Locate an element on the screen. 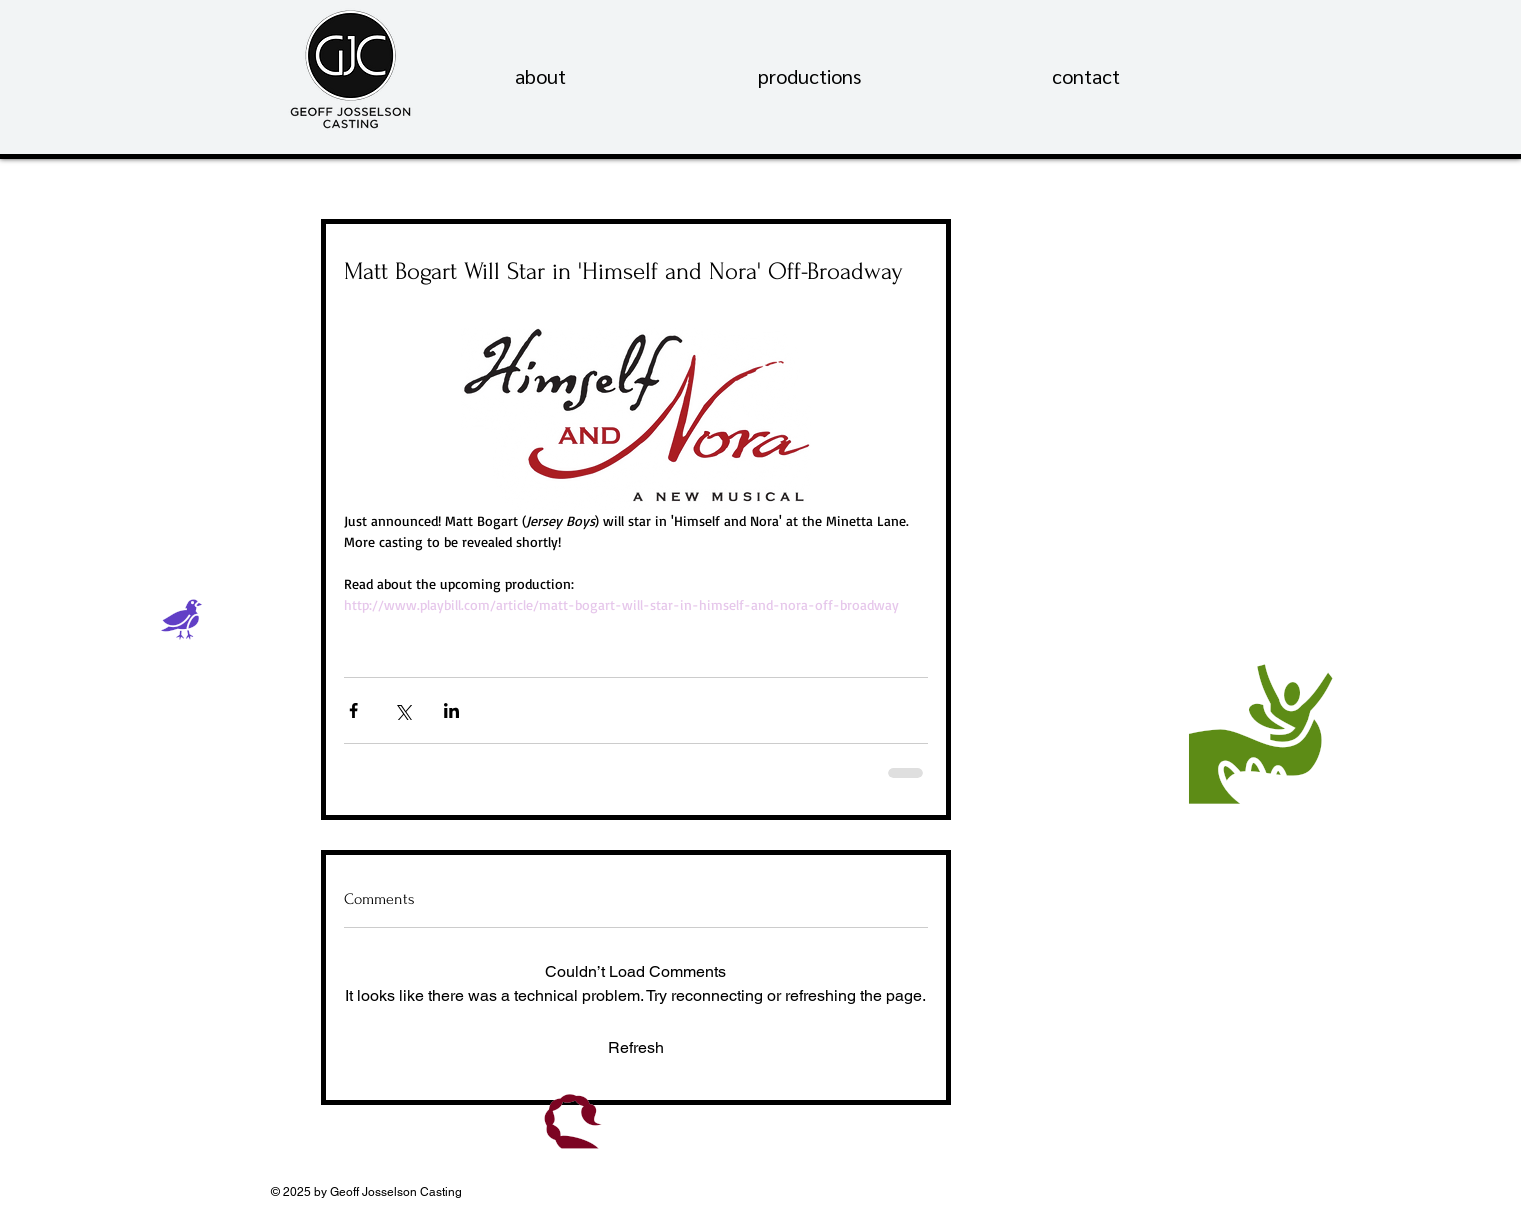  summon a demon from a portal is located at coordinates (1261, 732).